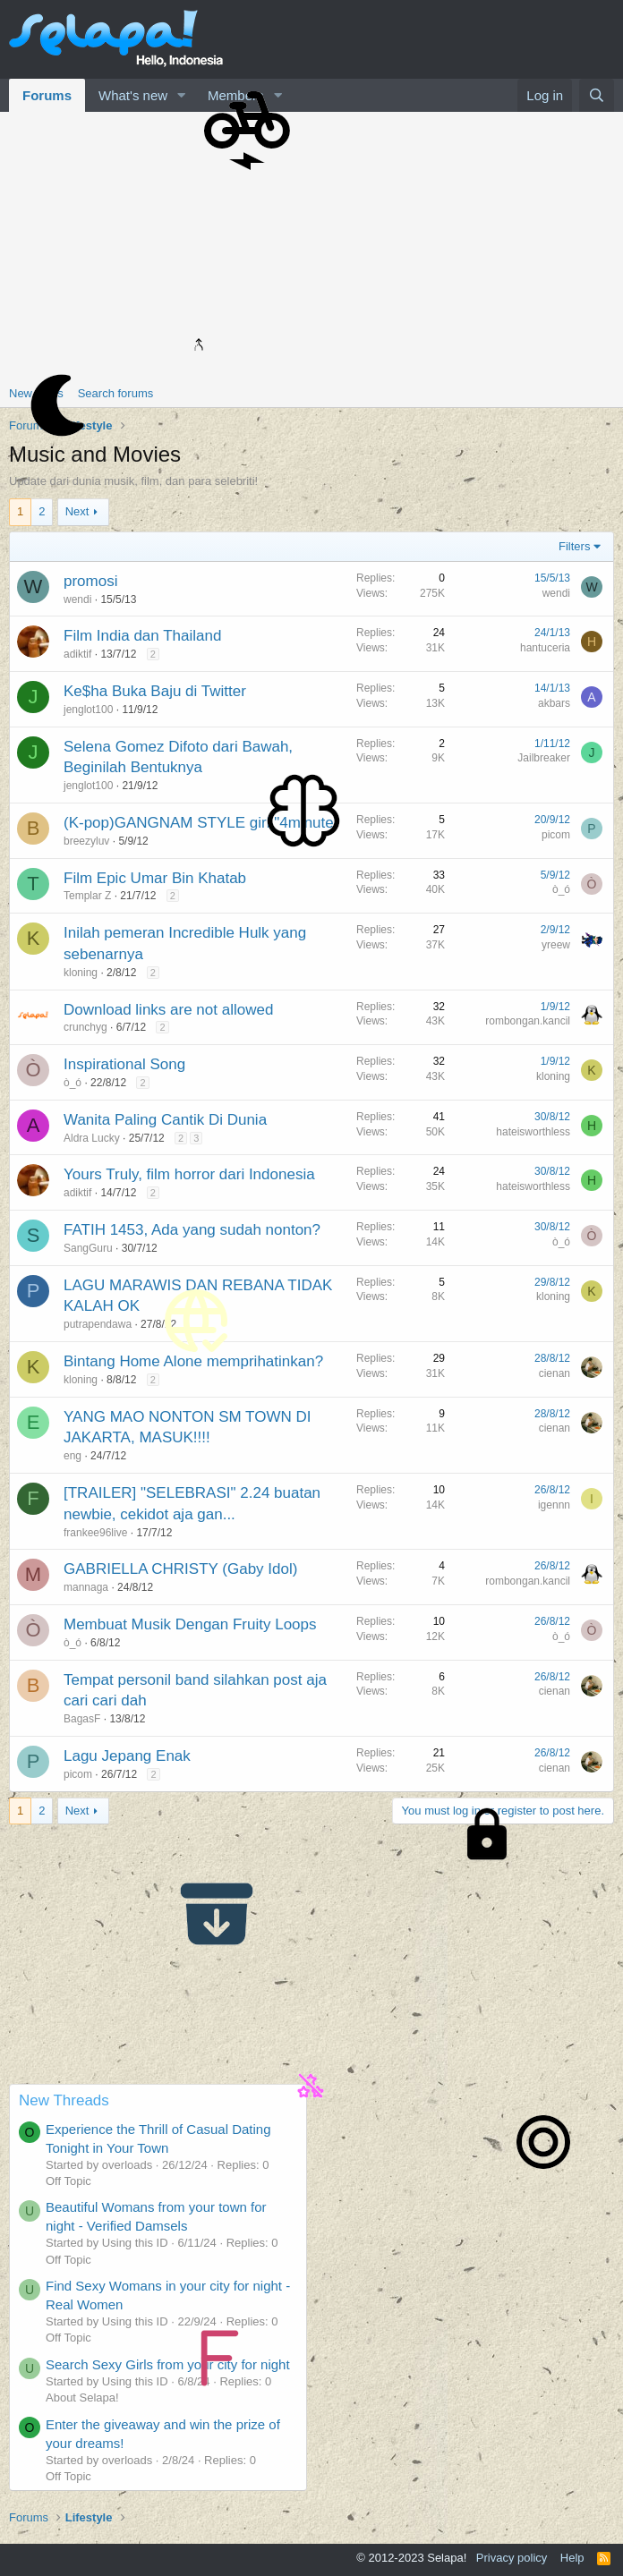 Image resolution: width=623 pixels, height=2576 pixels. What do you see at coordinates (543, 2142) in the screenshot?
I see `playstation circle button icon` at bounding box center [543, 2142].